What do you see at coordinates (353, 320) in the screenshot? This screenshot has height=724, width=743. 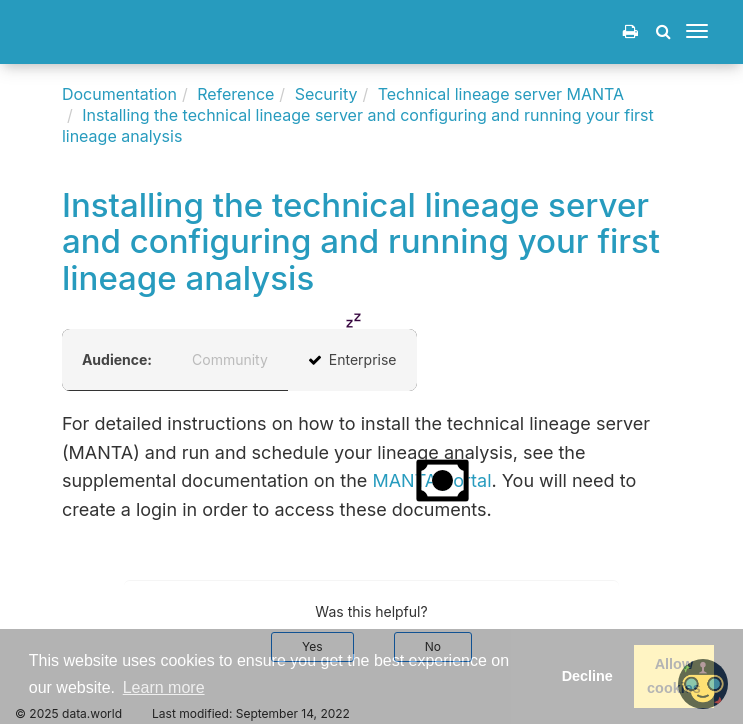 I see `indicates sleep or rest mode` at bounding box center [353, 320].